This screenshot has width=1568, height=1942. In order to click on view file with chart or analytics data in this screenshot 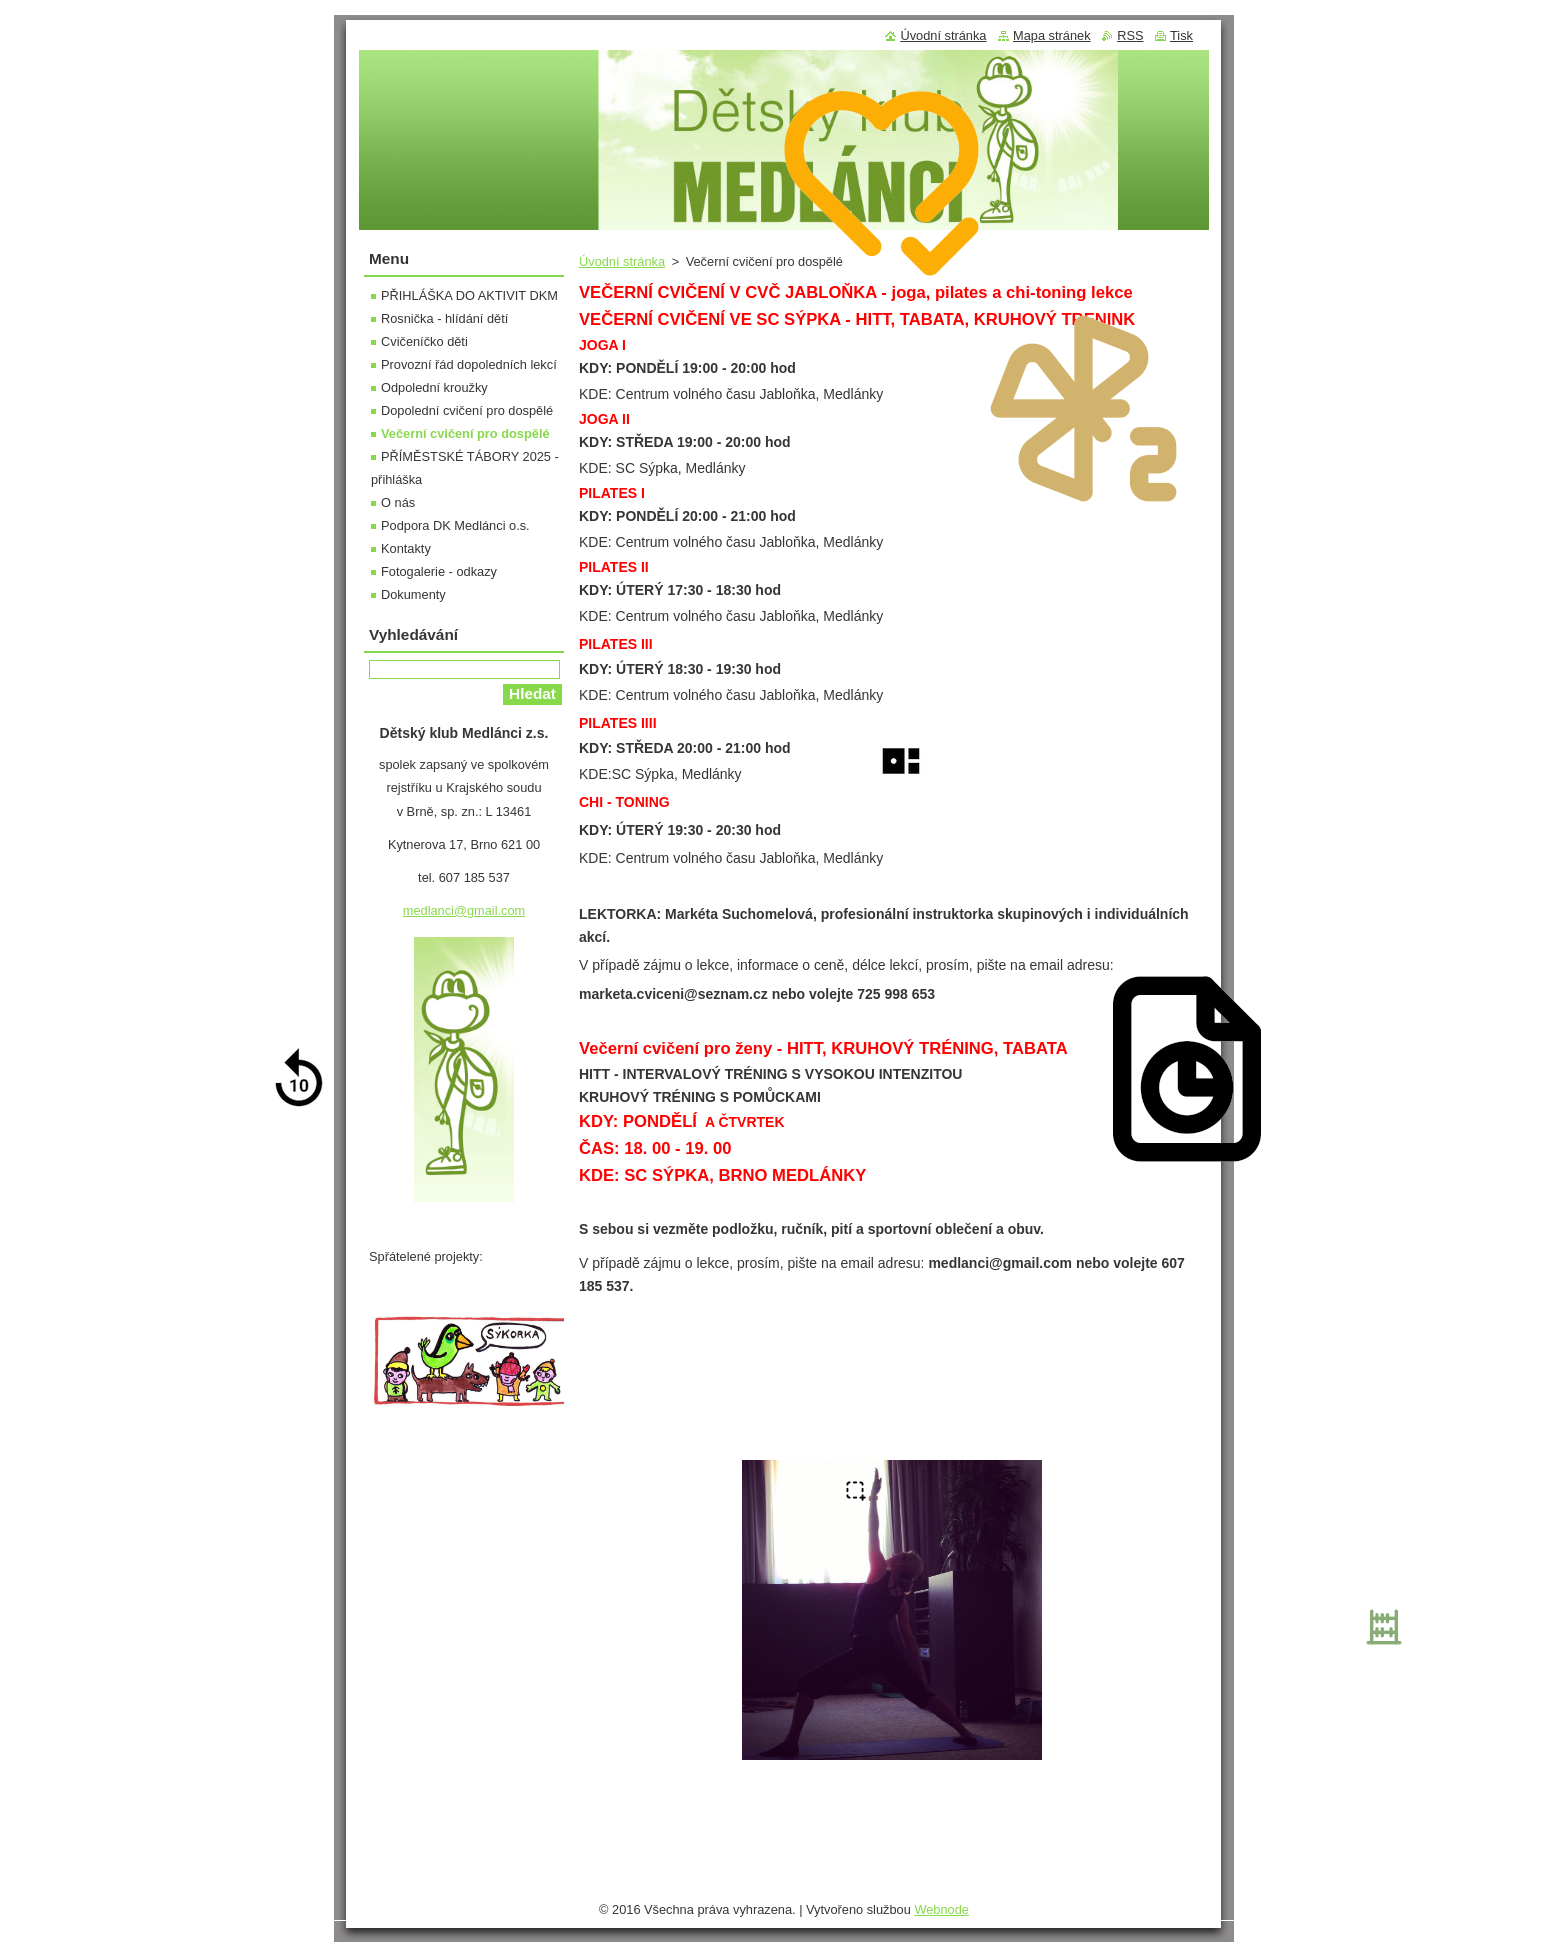, I will do `click(1187, 1069)`.